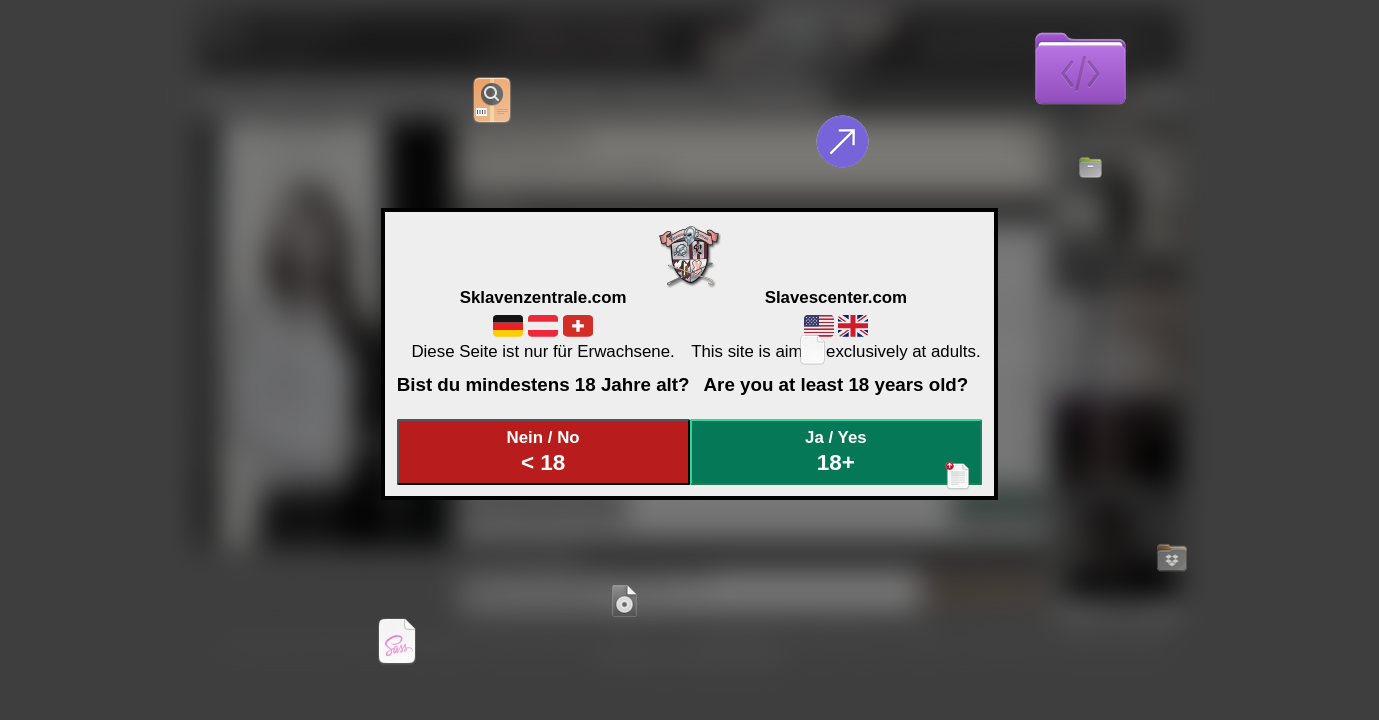 This screenshot has height=720, width=1379. What do you see at coordinates (492, 100) in the screenshot?
I see `resolving package dependencies` at bounding box center [492, 100].